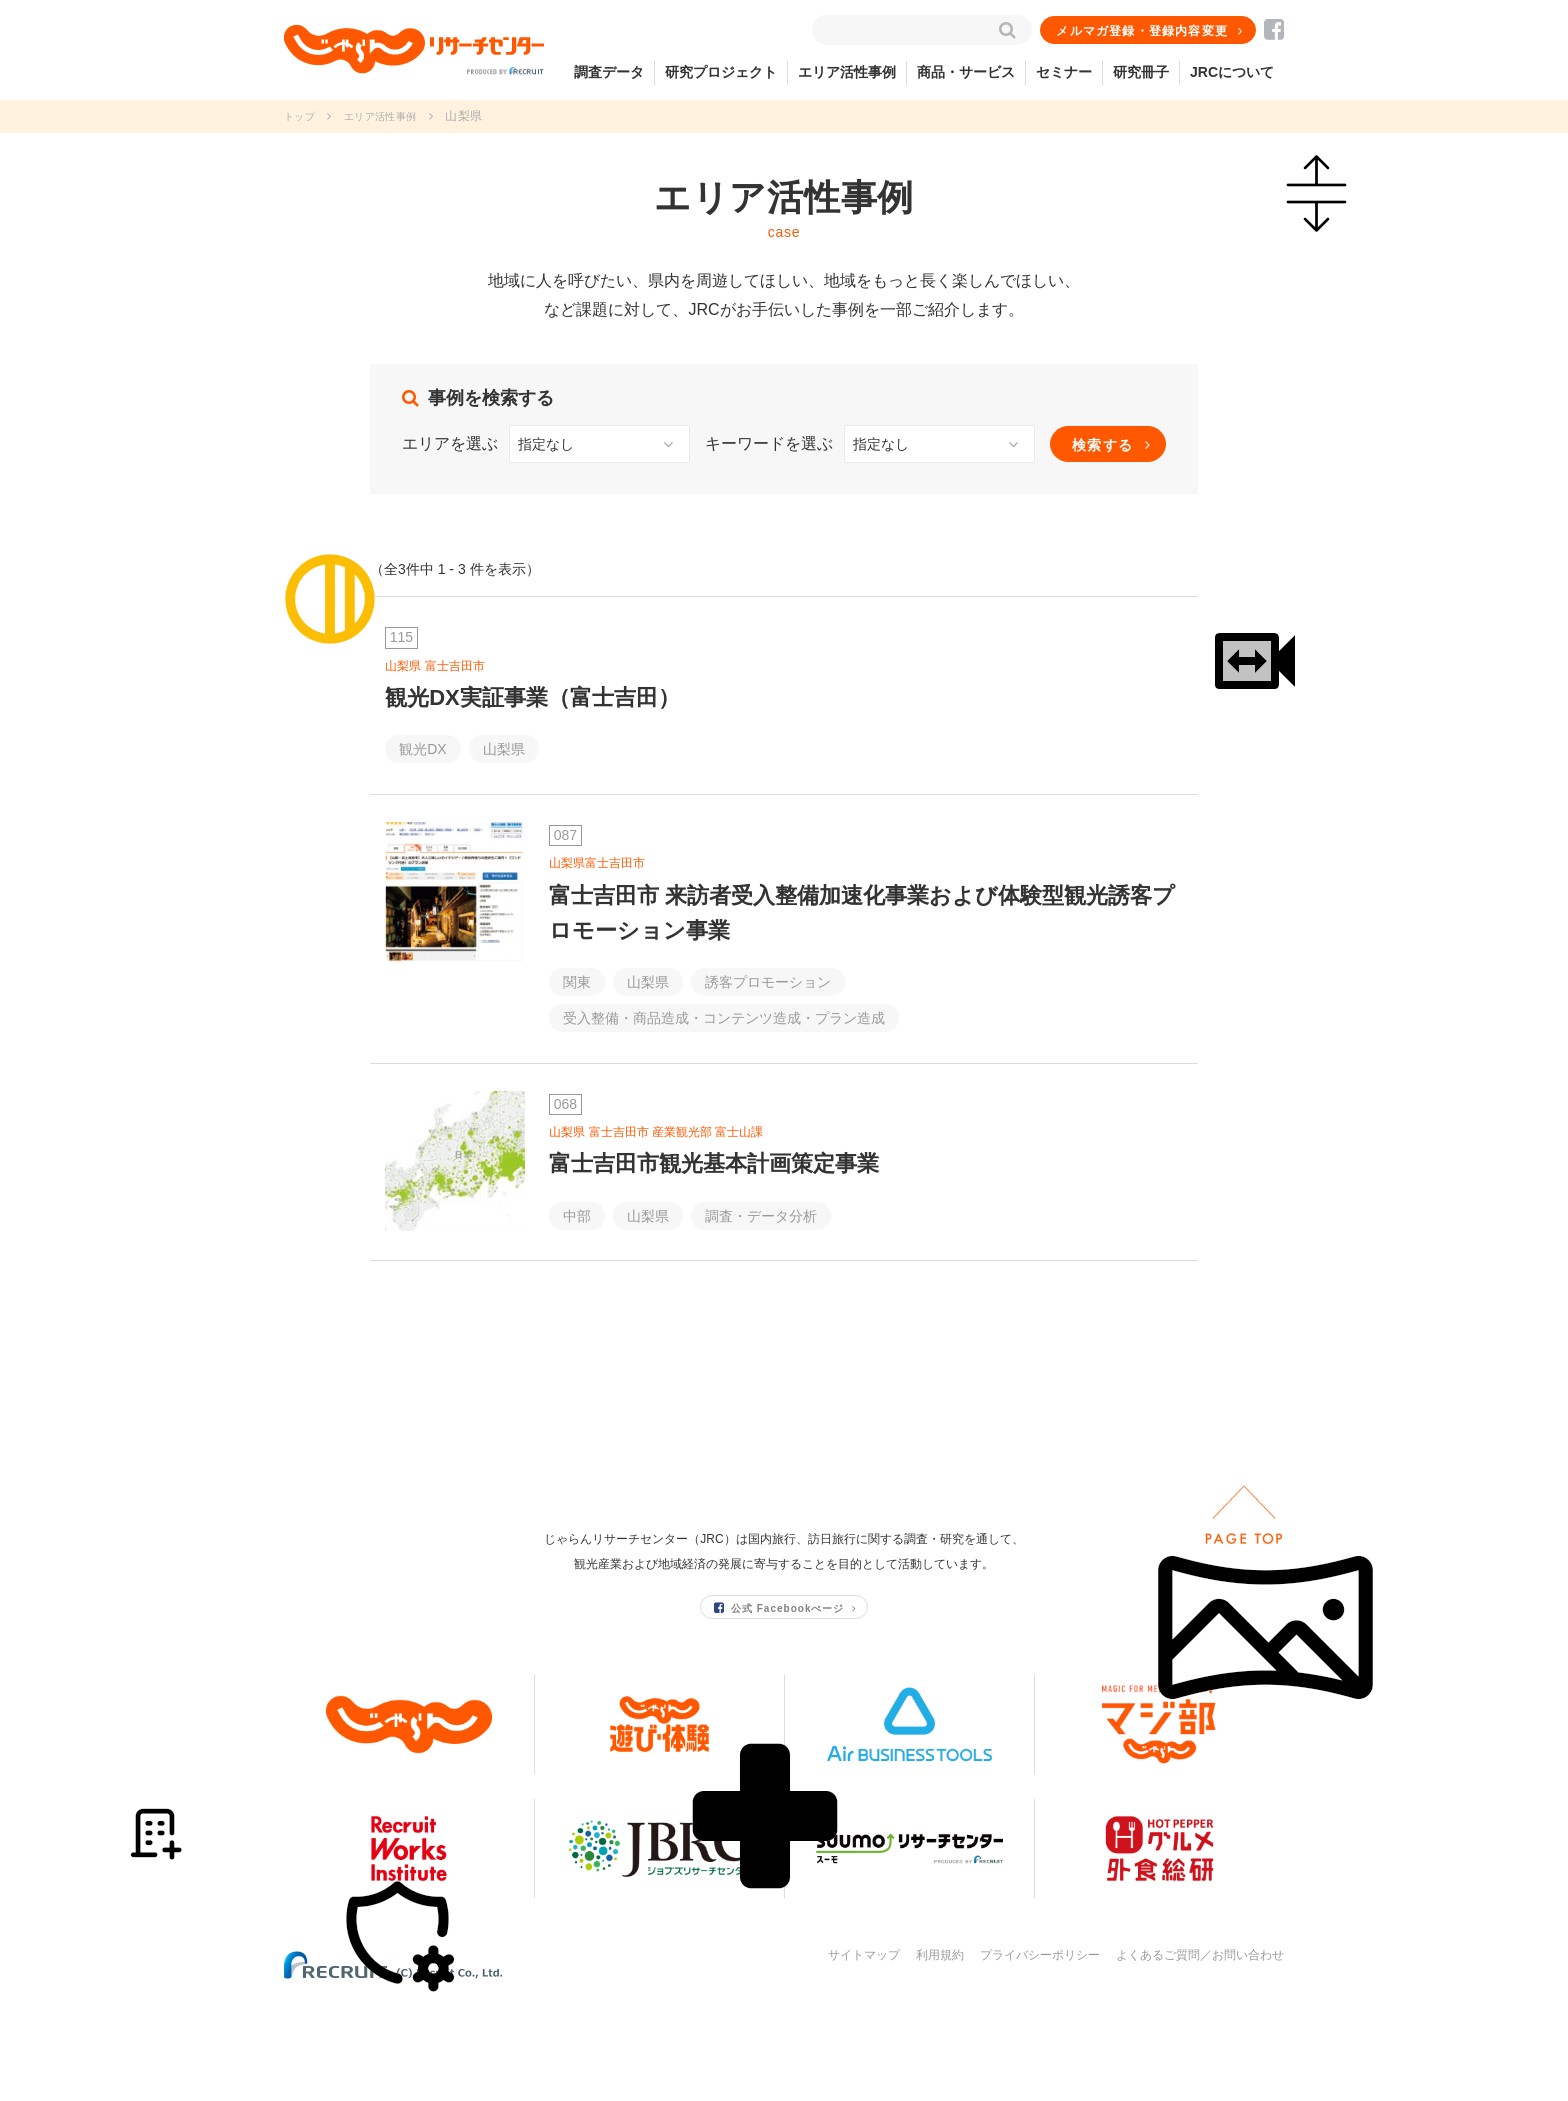  Describe the element at coordinates (330, 599) in the screenshot. I see `toggle between light and dark mode` at that location.